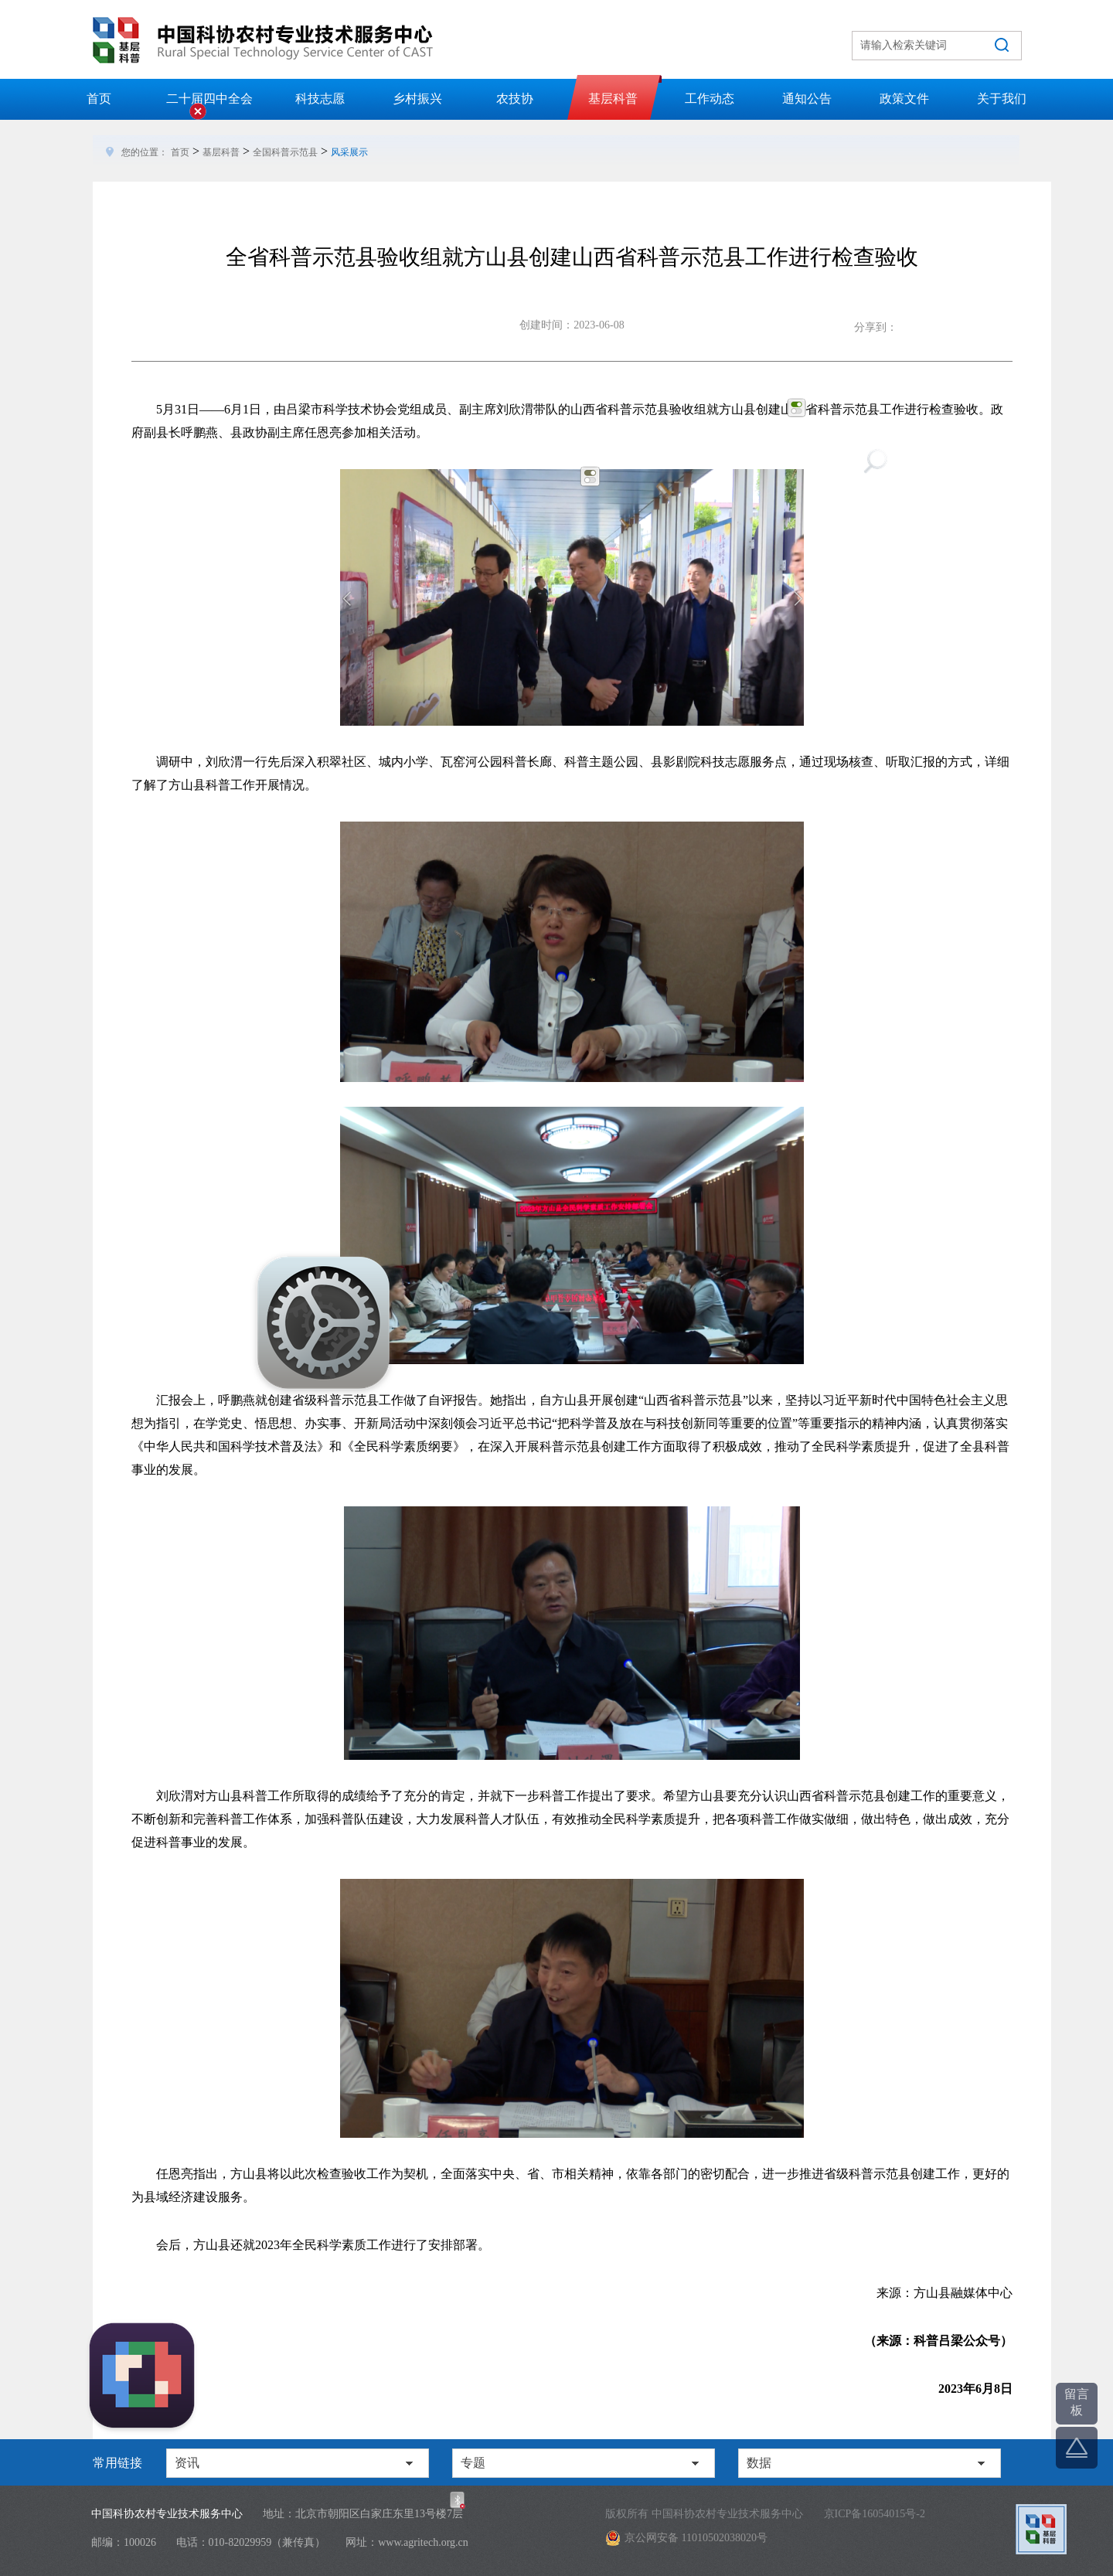 The width and height of the screenshot is (1113, 2576). What do you see at coordinates (876, 461) in the screenshot?
I see `open the search application` at bounding box center [876, 461].